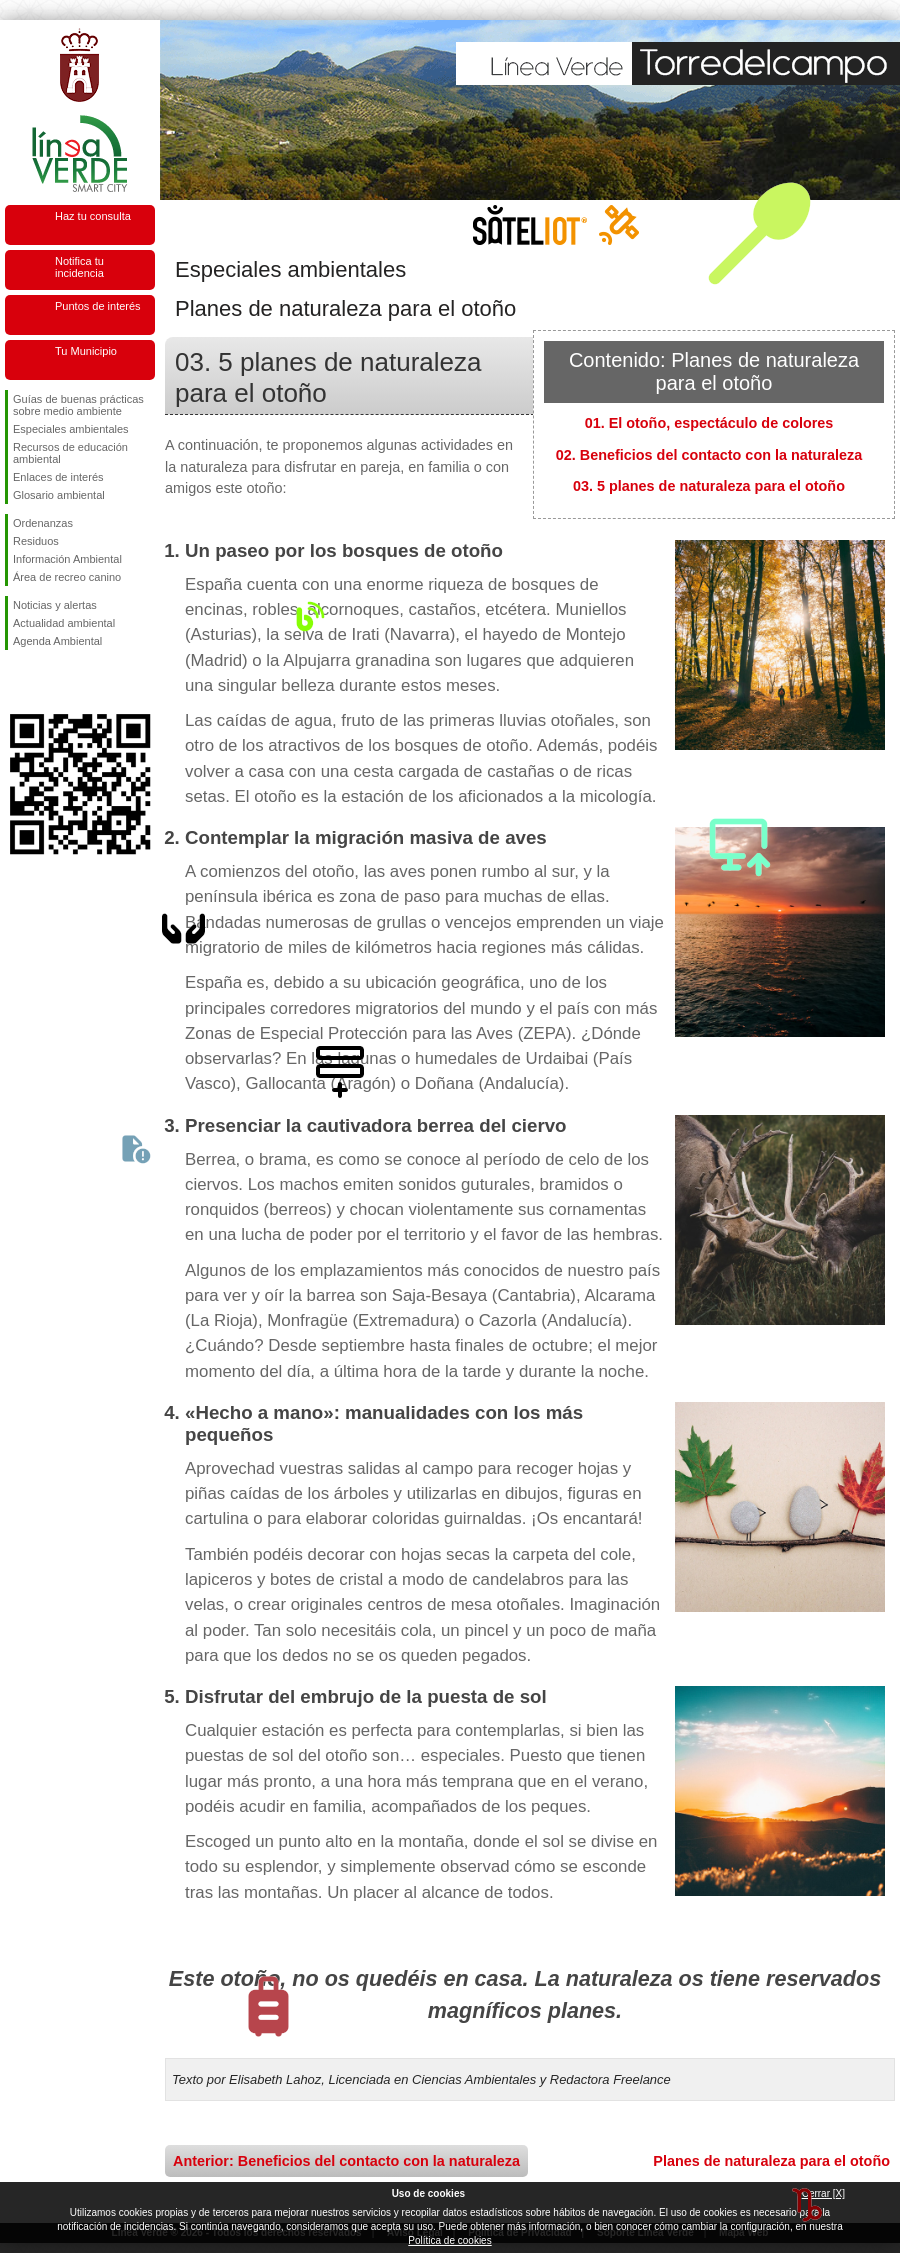 This screenshot has width=900, height=2253. What do you see at coordinates (808, 2204) in the screenshot?
I see `capricorn zodiac sign symbol` at bounding box center [808, 2204].